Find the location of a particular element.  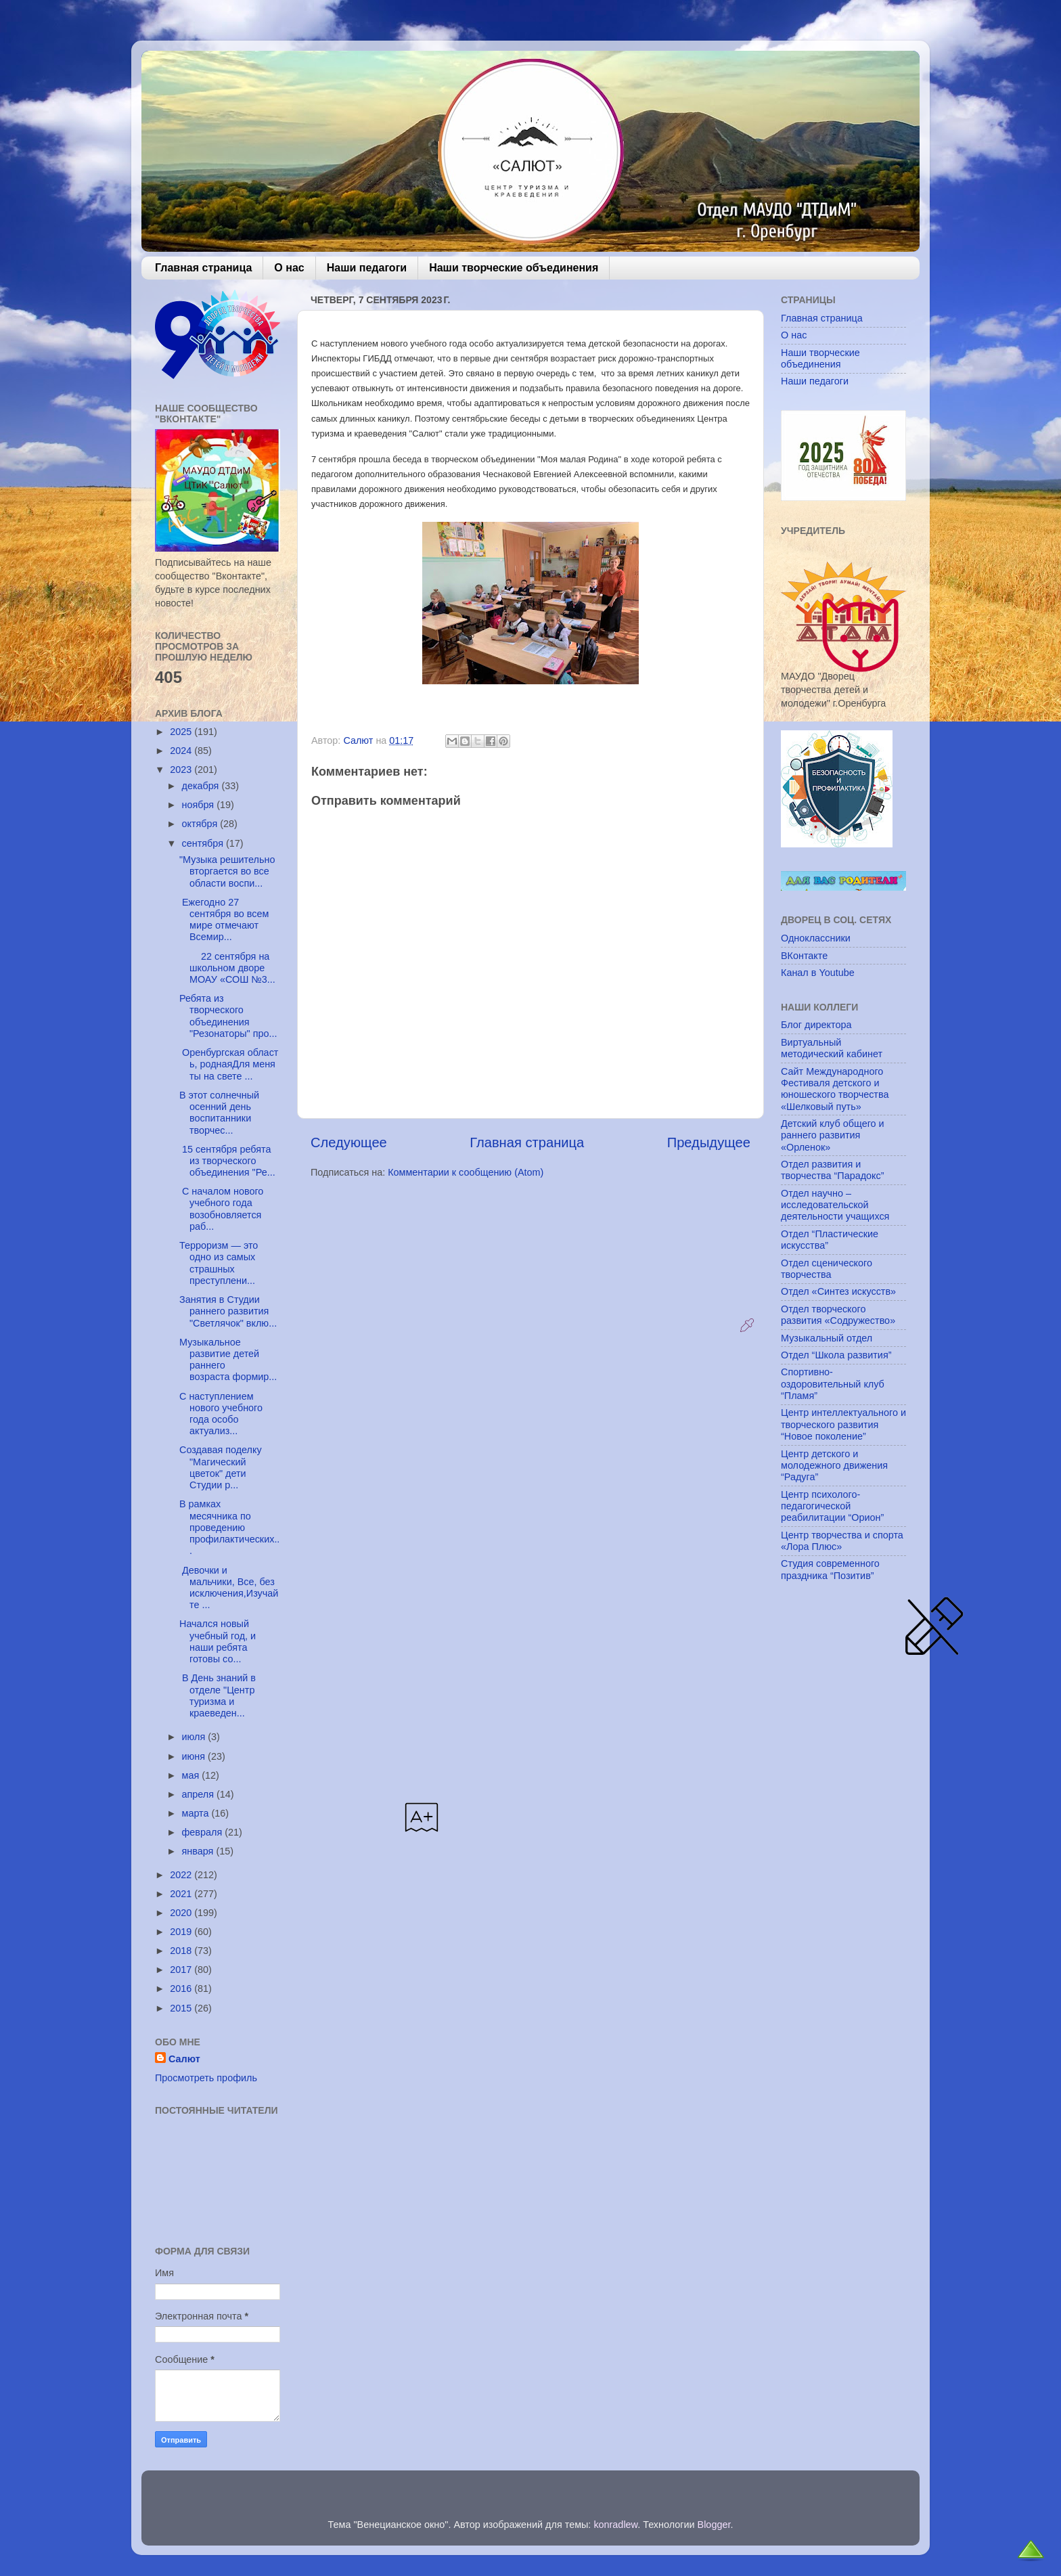

pick a color from the screen is located at coordinates (747, 1325).